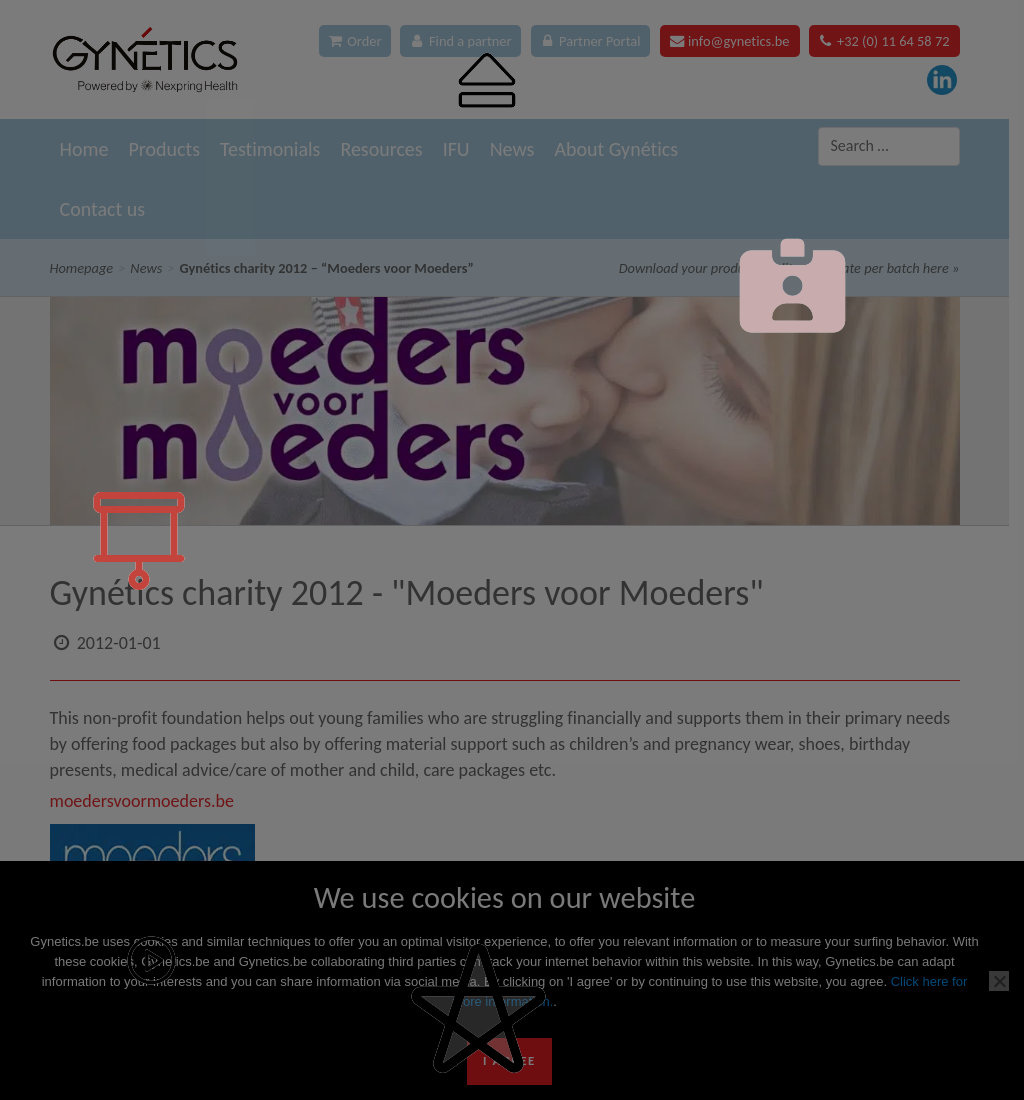 The image size is (1024, 1100). What do you see at coordinates (139, 534) in the screenshot?
I see `start a presentation` at bounding box center [139, 534].